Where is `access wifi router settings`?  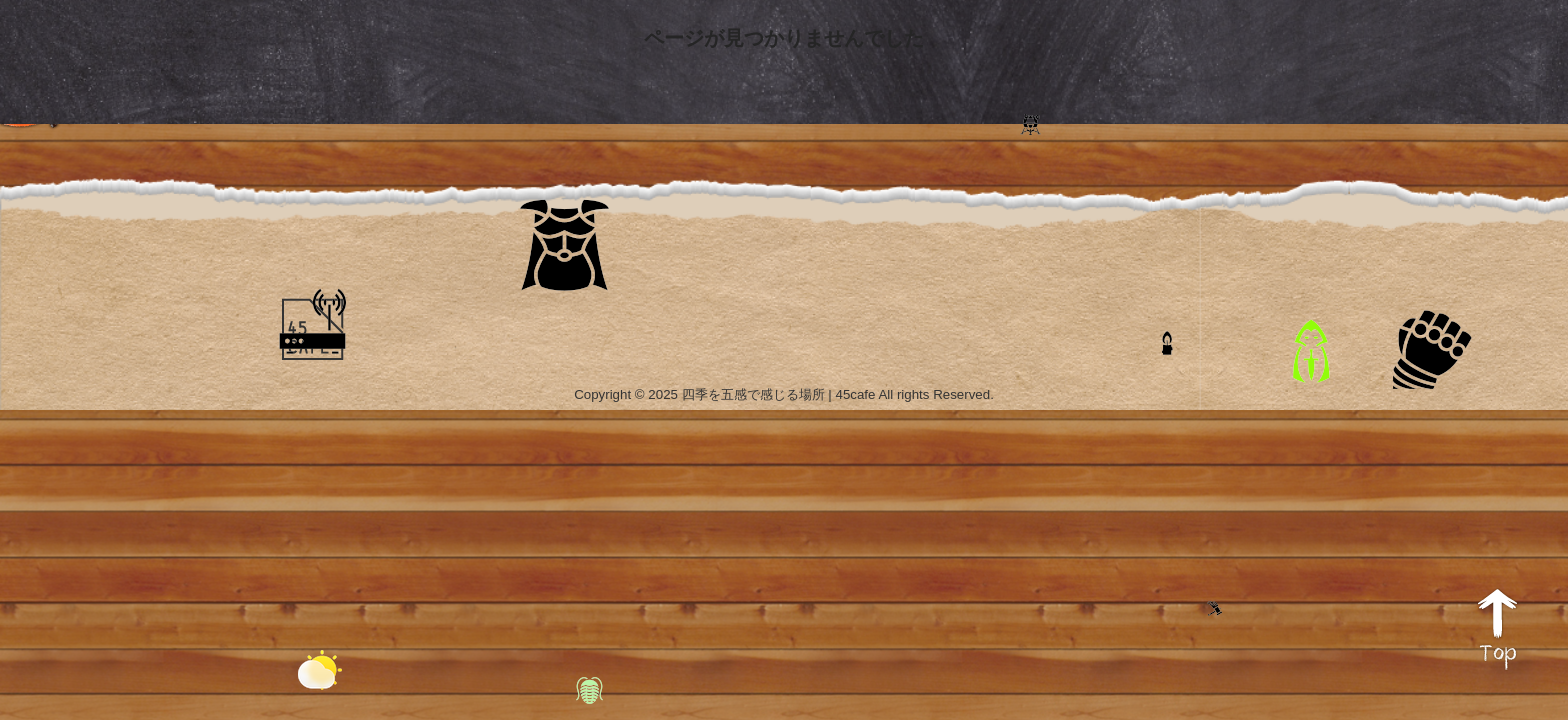
access wifi router settings is located at coordinates (312, 320).